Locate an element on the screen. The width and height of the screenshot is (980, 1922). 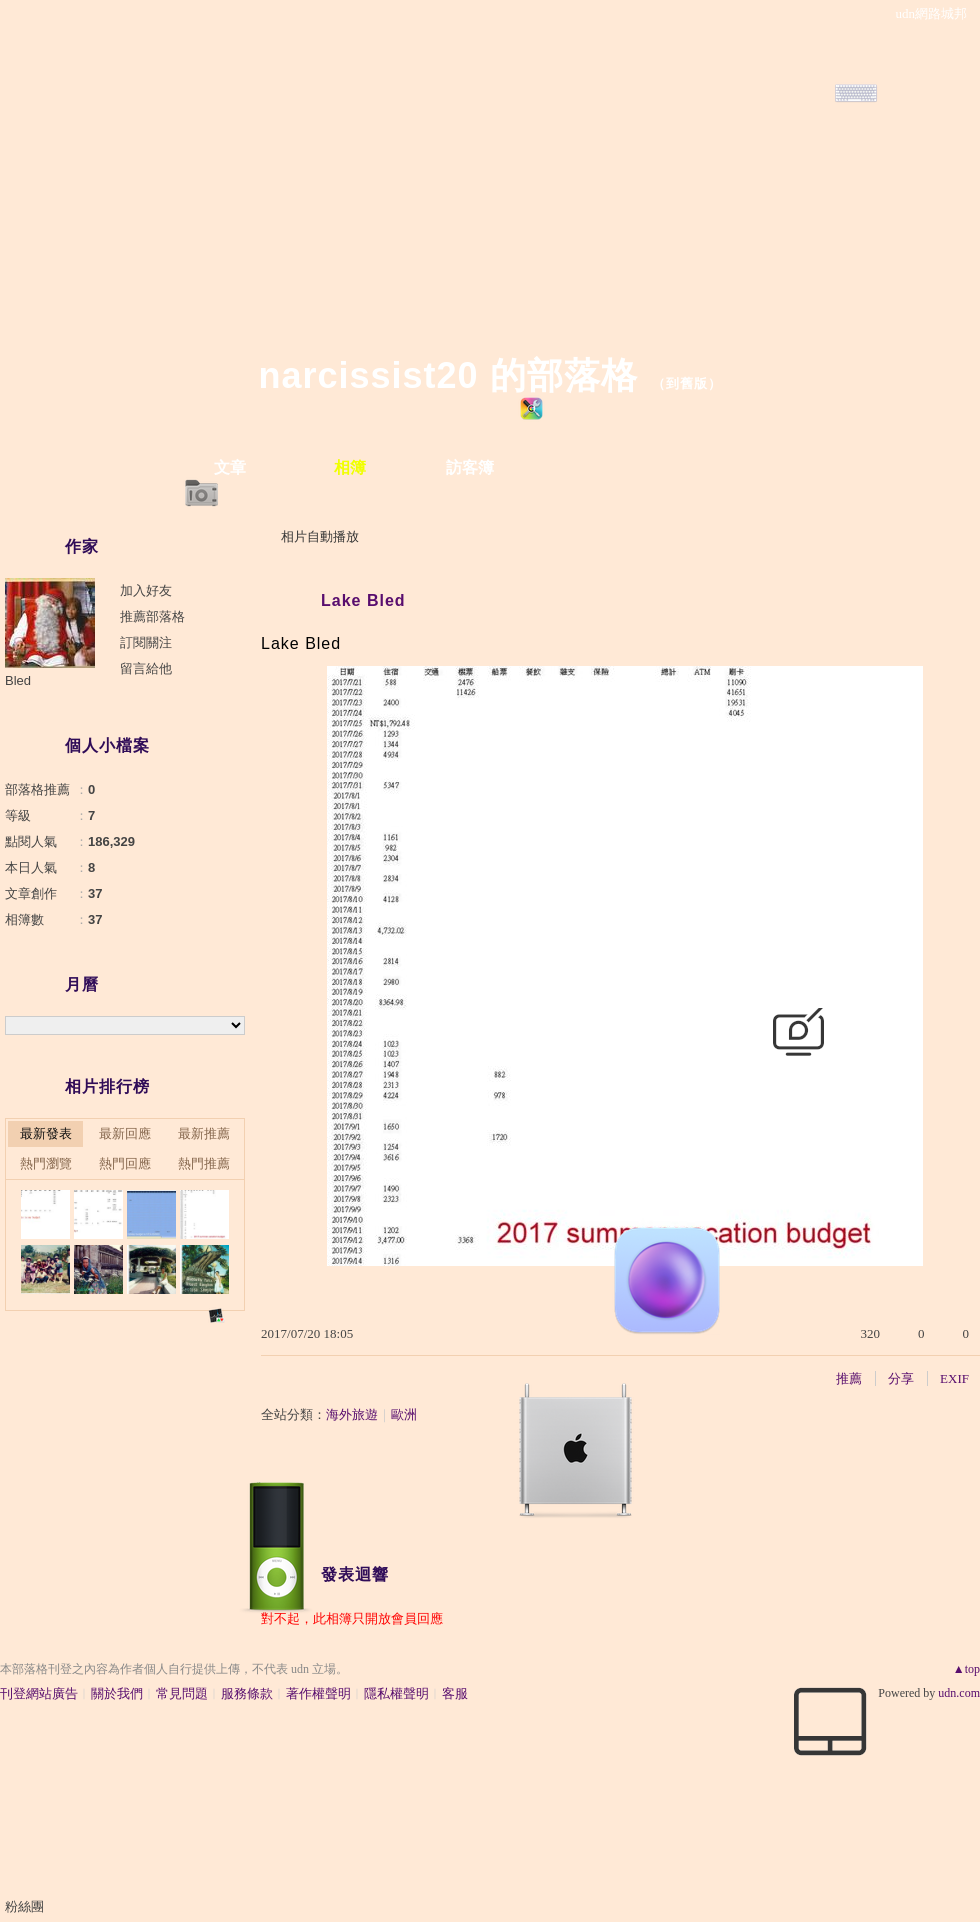
connect a wireless bluetooth keyboard is located at coordinates (856, 93).